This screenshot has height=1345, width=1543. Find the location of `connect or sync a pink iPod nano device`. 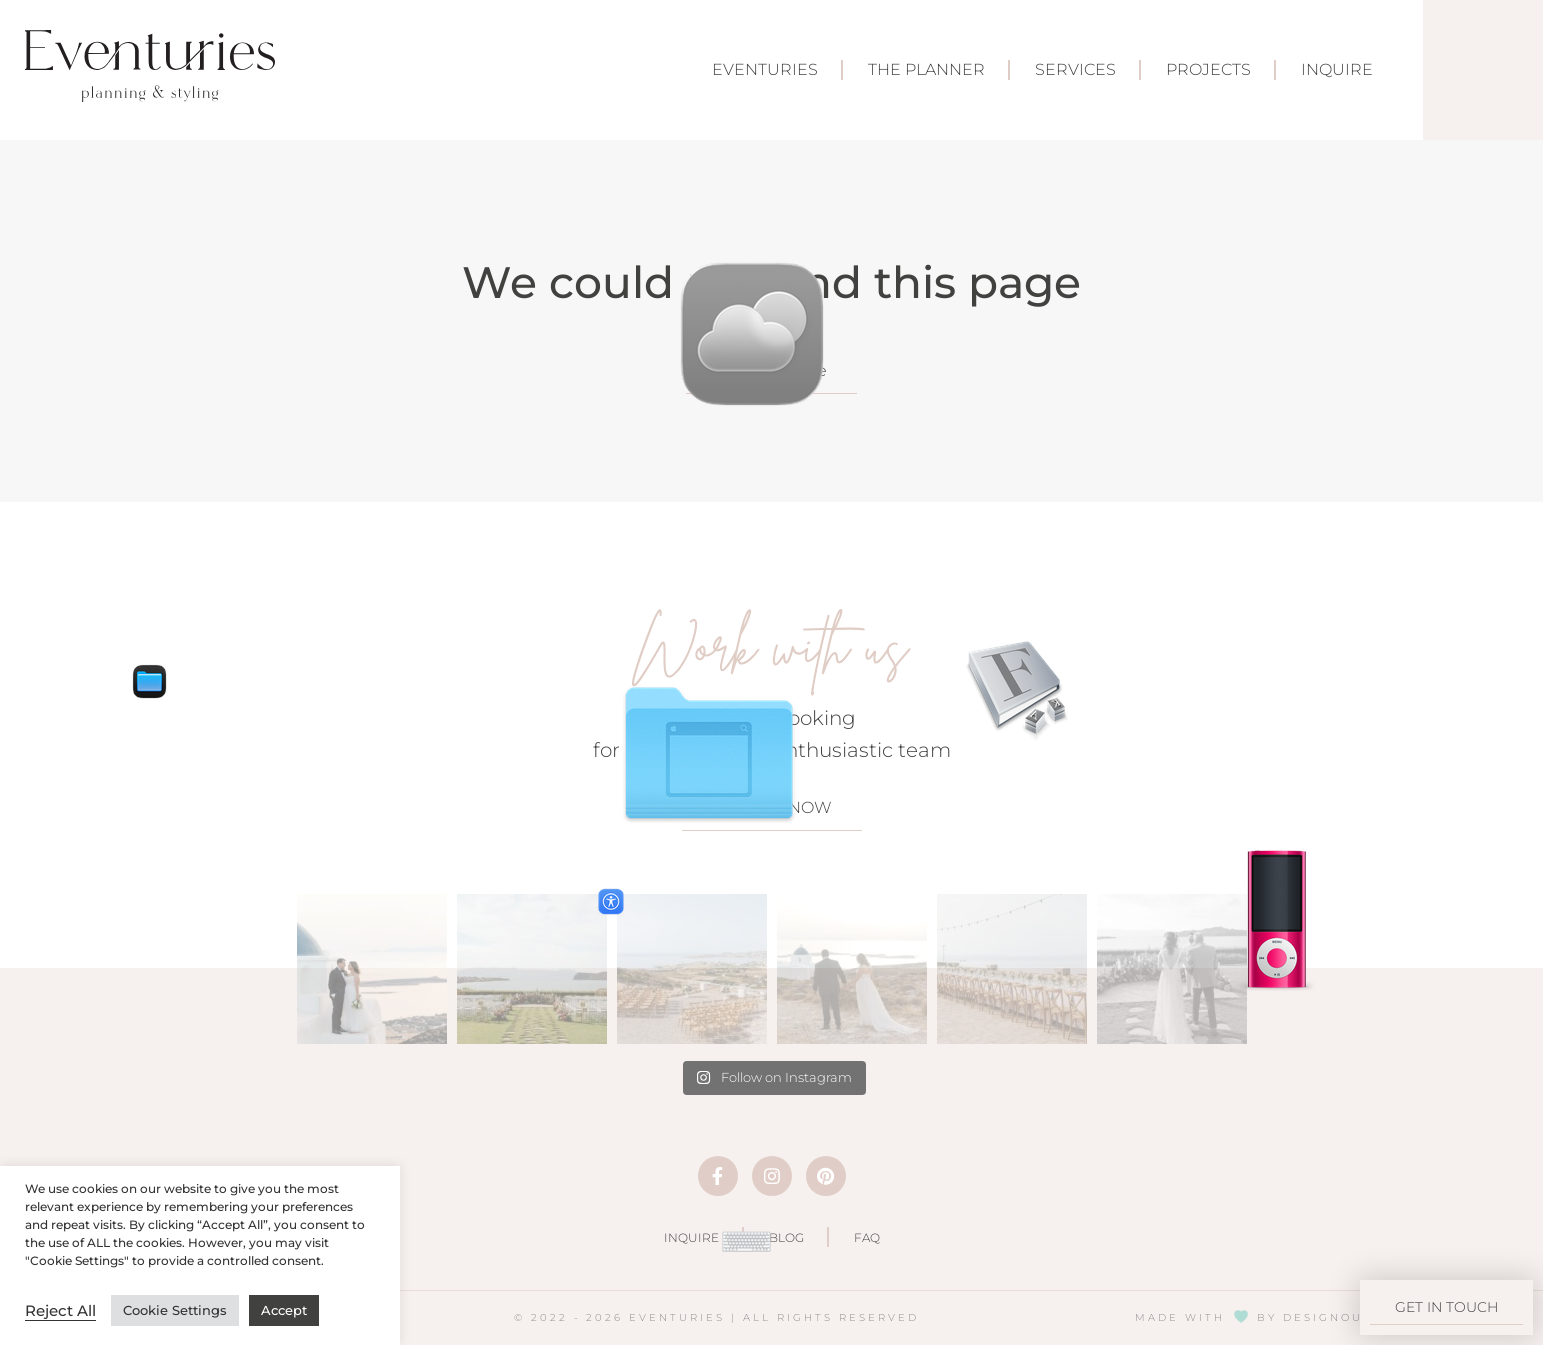

connect or sync a pink iPod nano device is located at coordinates (1276, 921).